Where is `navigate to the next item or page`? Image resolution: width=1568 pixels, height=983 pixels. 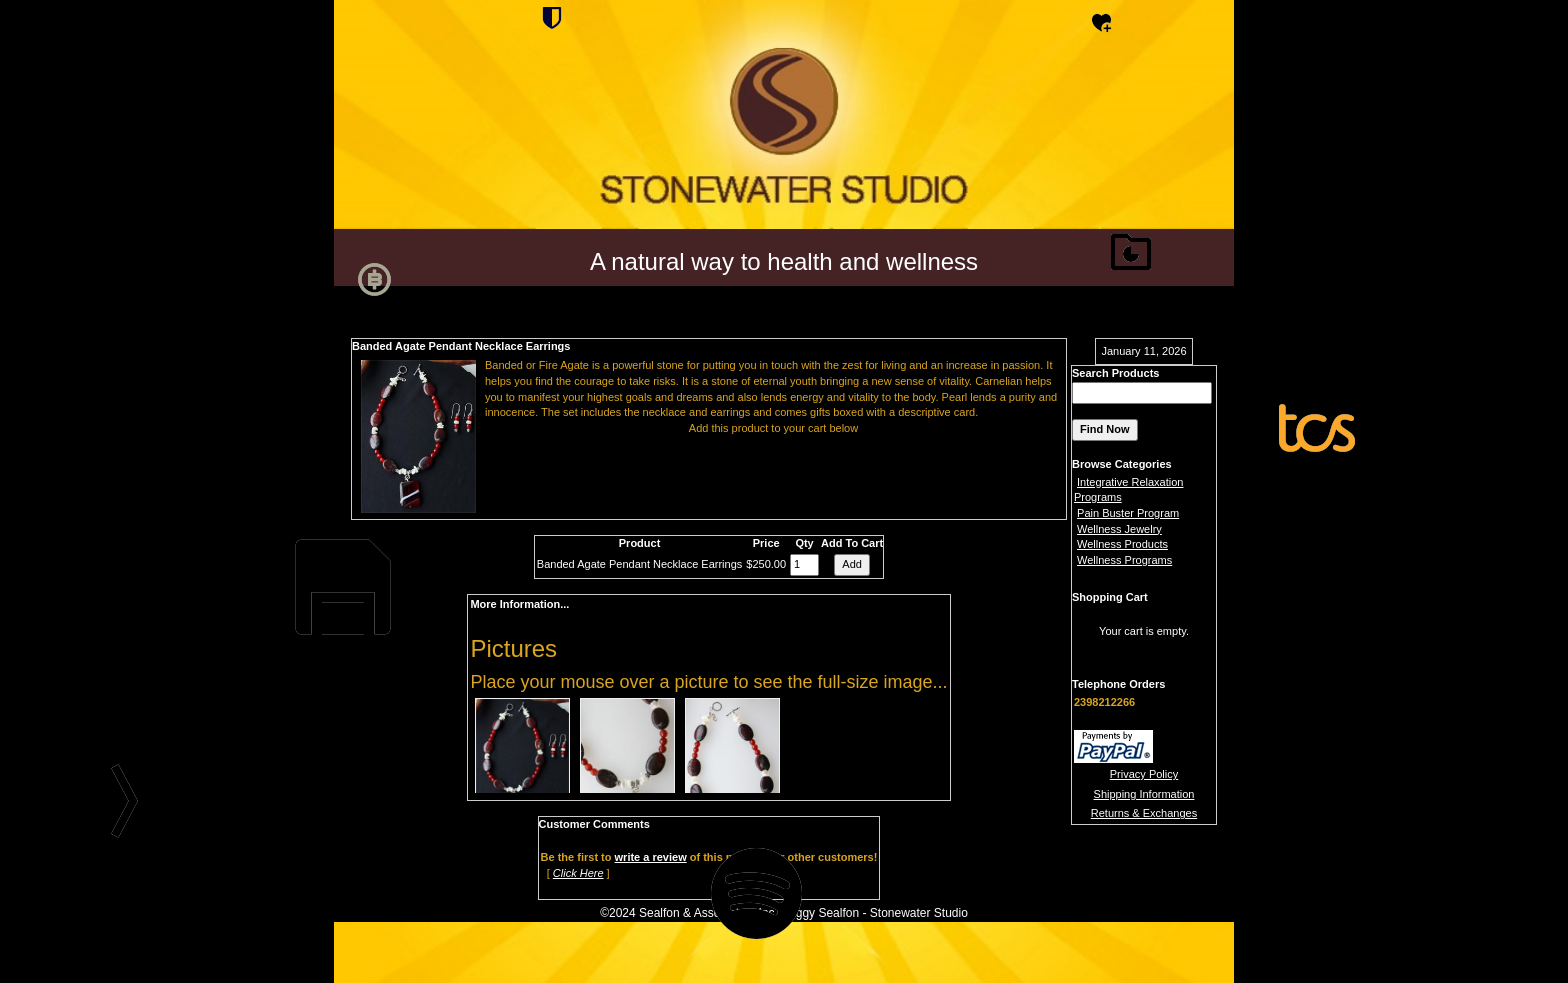
navigate to the next item or page is located at coordinates (123, 801).